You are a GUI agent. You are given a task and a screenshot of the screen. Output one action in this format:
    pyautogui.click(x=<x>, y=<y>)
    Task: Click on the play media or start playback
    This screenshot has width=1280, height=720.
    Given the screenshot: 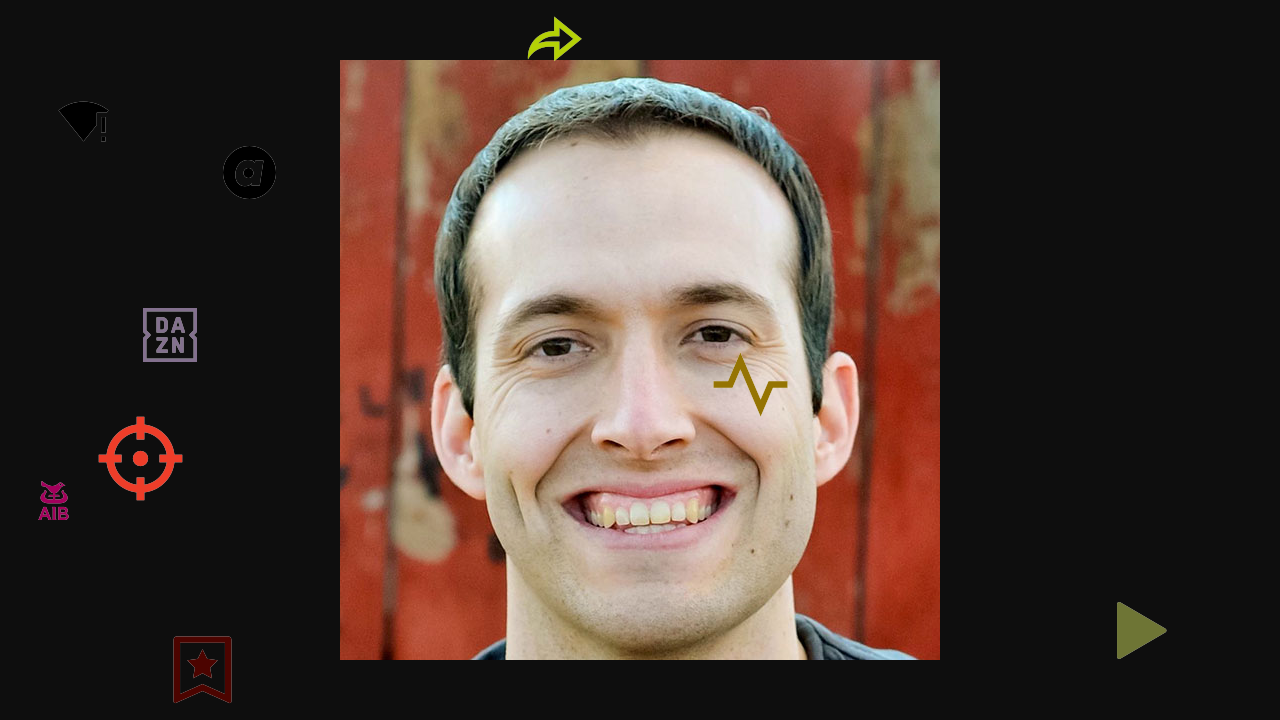 What is the action you would take?
    pyautogui.click(x=1138, y=630)
    